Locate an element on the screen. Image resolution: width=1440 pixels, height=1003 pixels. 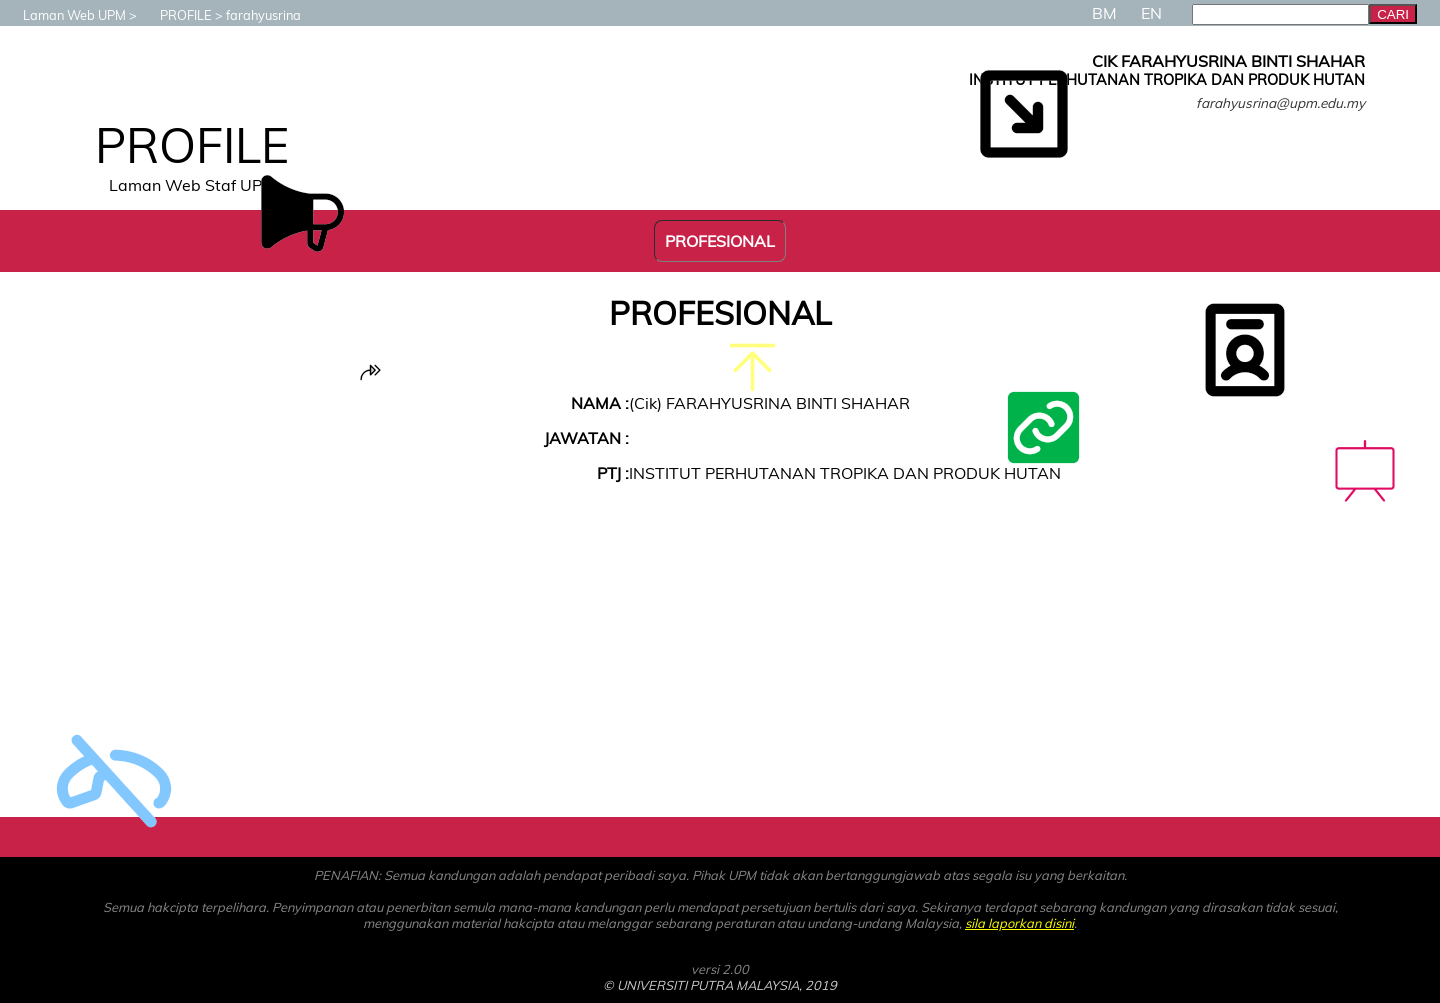
end or reject an incoming call is located at coordinates (114, 781).